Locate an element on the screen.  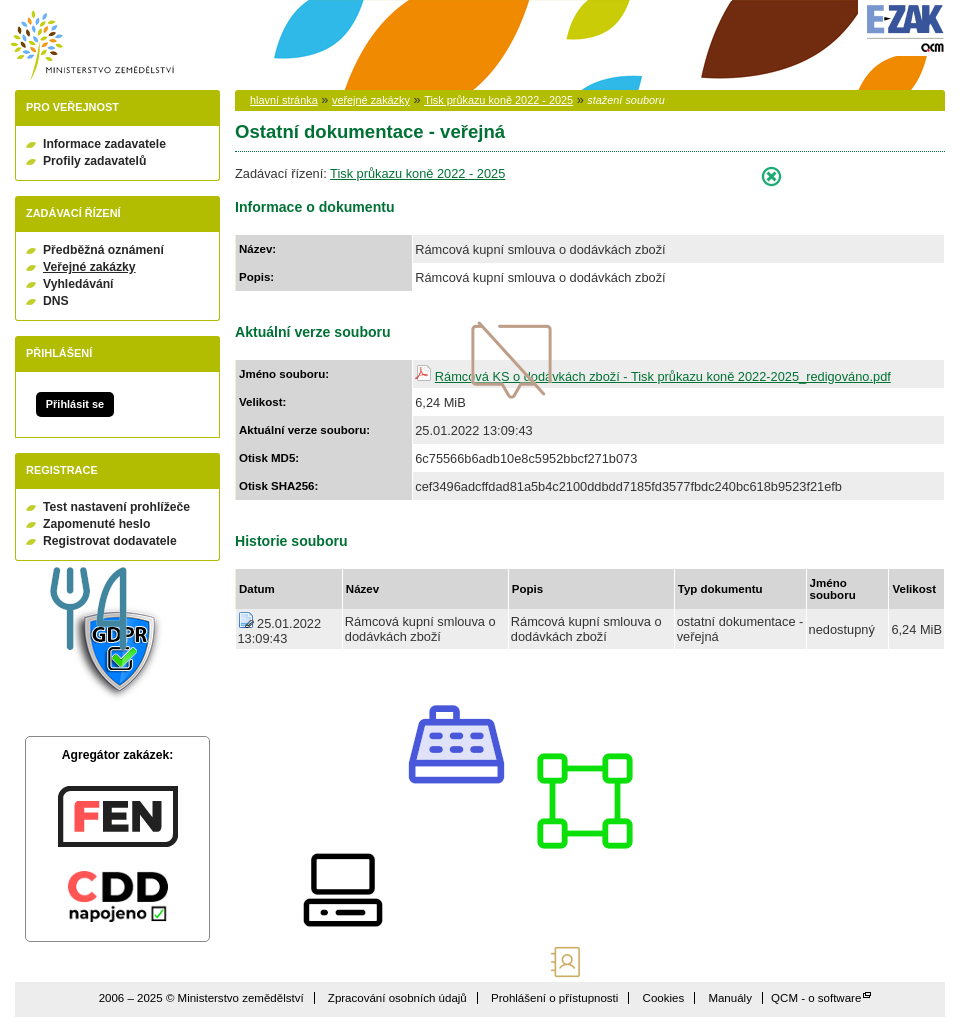
select or resize an object's boundaries is located at coordinates (585, 801).